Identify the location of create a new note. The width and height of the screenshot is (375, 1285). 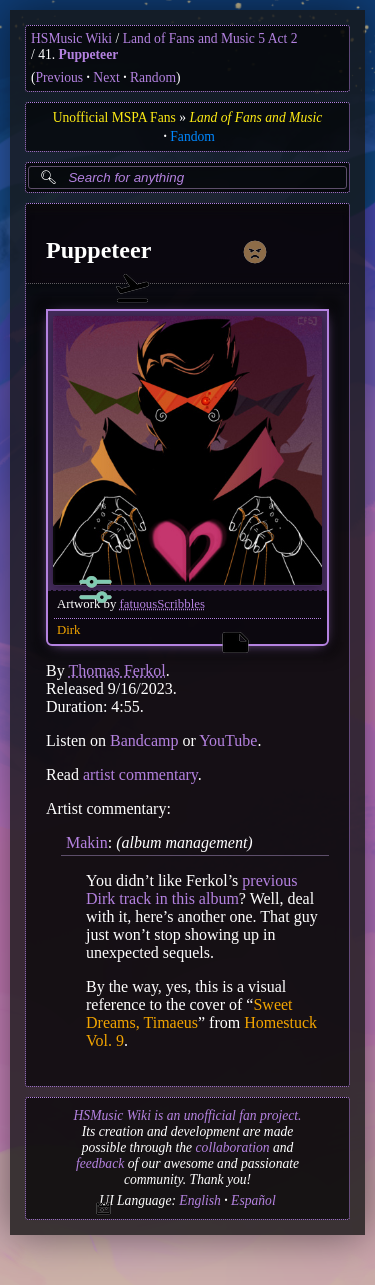
(235, 642).